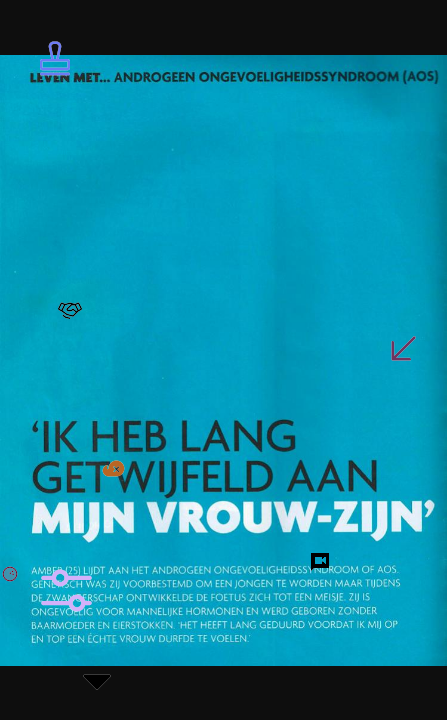 This screenshot has width=447, height=720. I want to click on navigate to previous or lower-left content, so click(404, 347).